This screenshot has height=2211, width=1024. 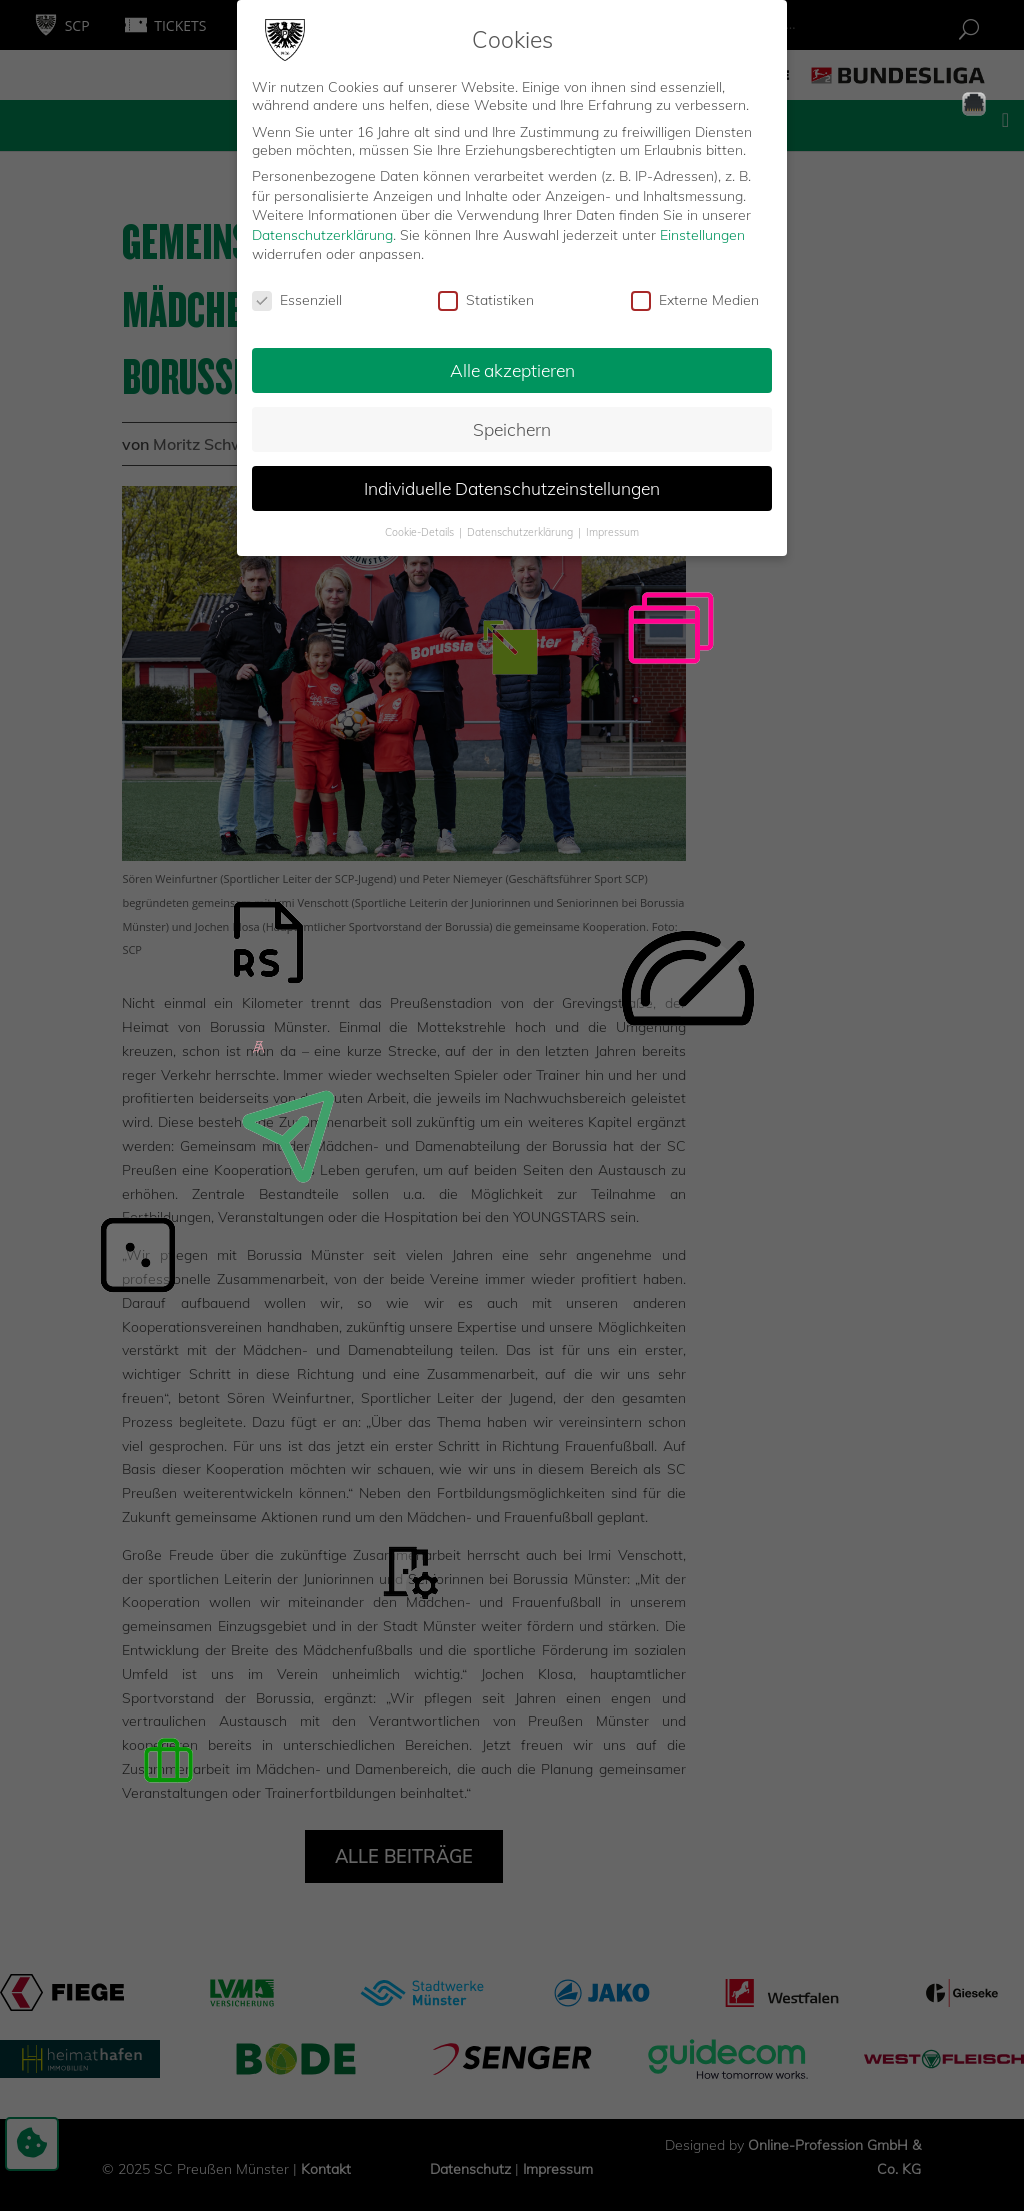 I want to click on access tools or equipment section, so click(x=259, y=1047).